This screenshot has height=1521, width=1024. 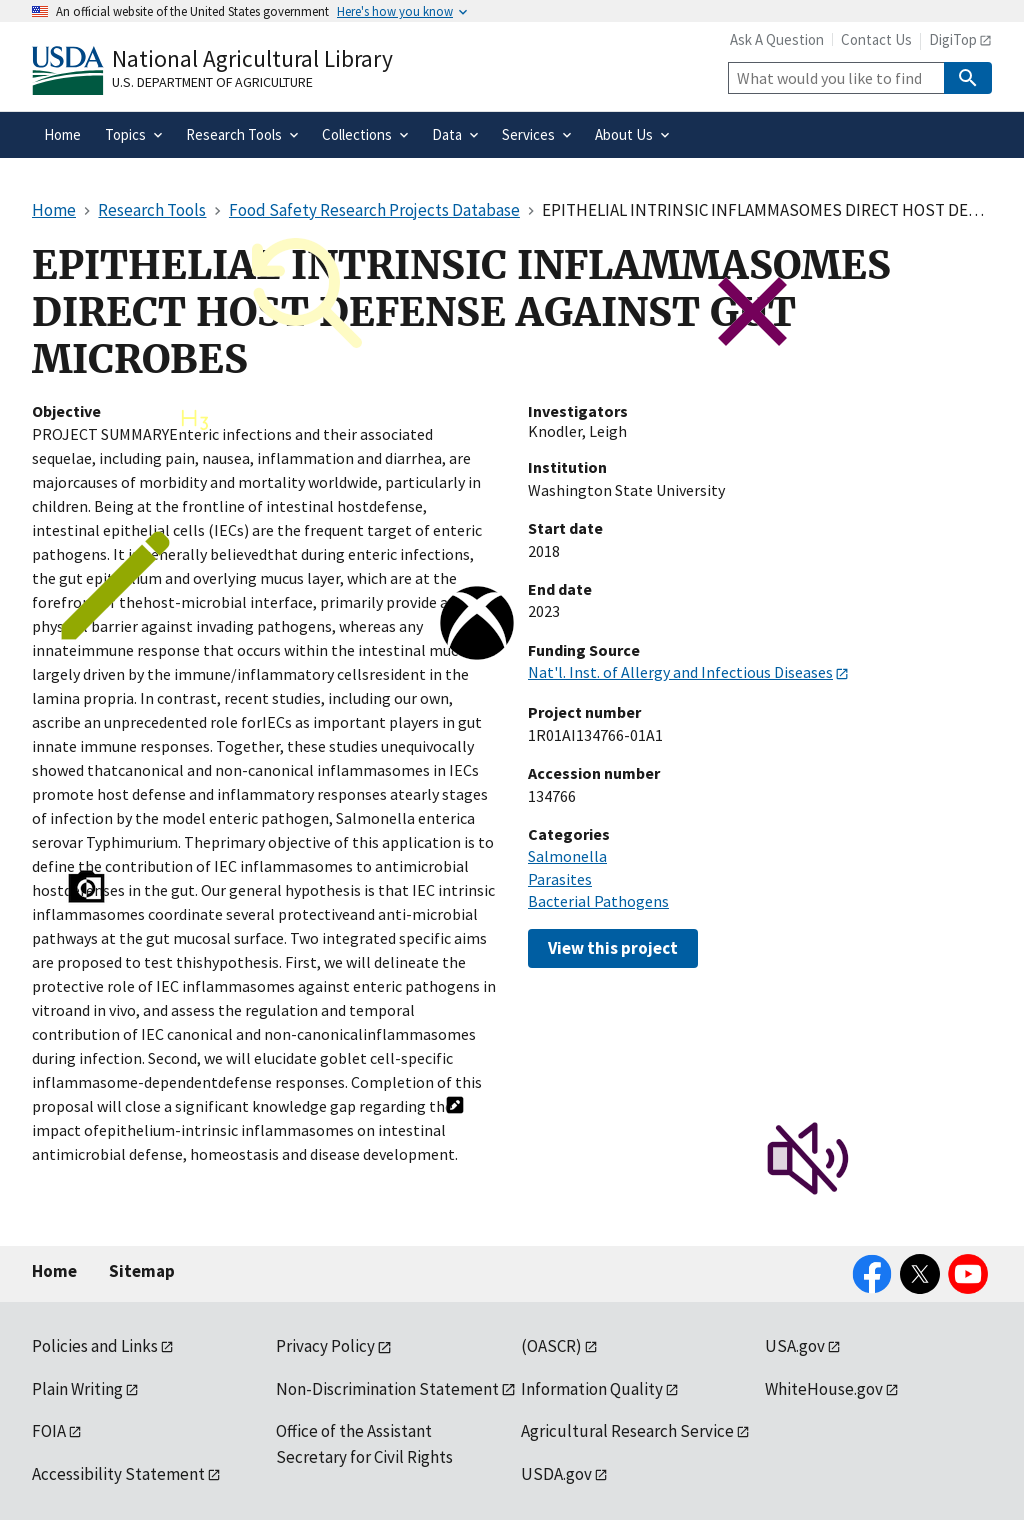 I want to click on edit or compose a new entry, so click(x=455, y=1105).